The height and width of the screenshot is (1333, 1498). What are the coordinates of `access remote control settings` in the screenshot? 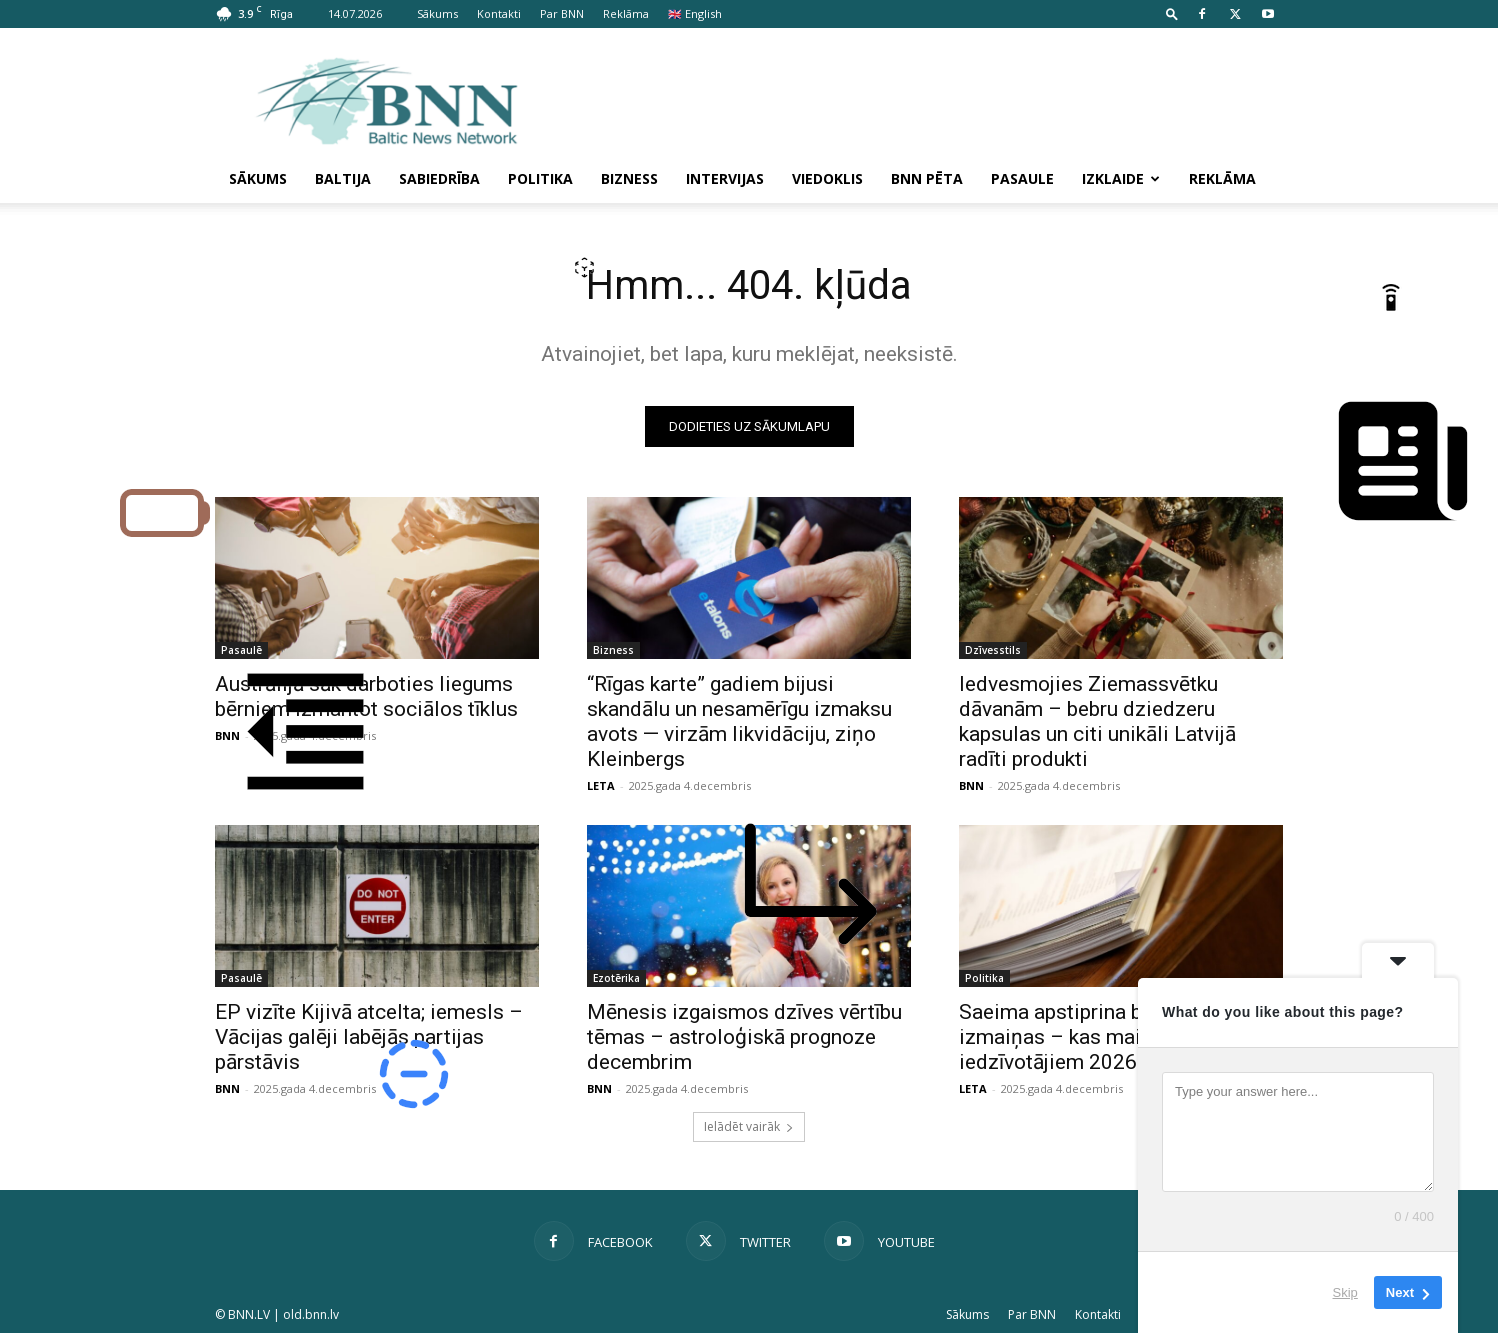 It's located at (1391, 298).